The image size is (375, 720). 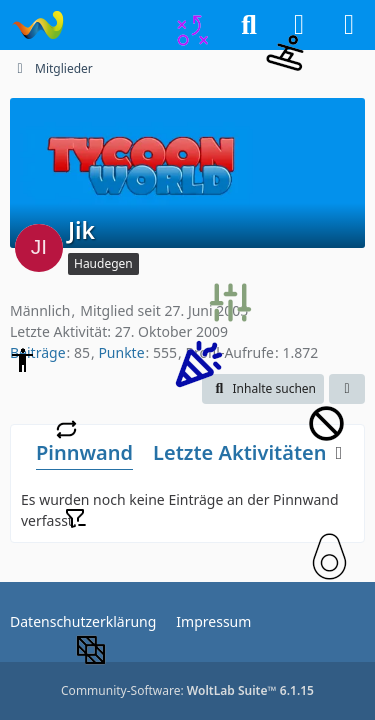 I want to click on access snowboarding or winter sports content, so click(x=287, y=53).